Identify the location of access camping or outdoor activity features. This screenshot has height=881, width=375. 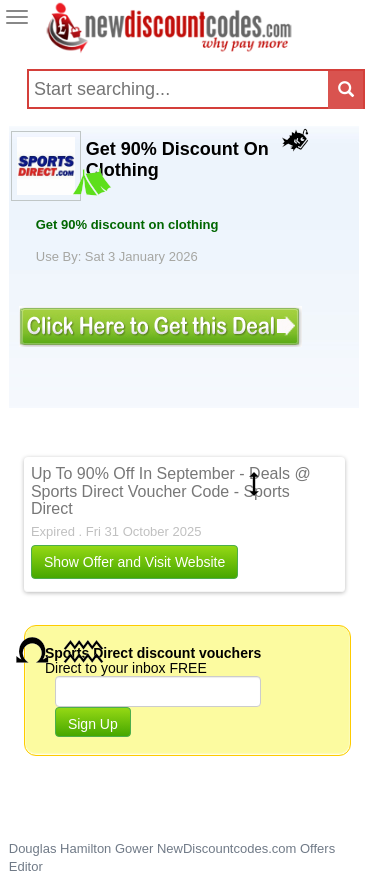
(92, 182).